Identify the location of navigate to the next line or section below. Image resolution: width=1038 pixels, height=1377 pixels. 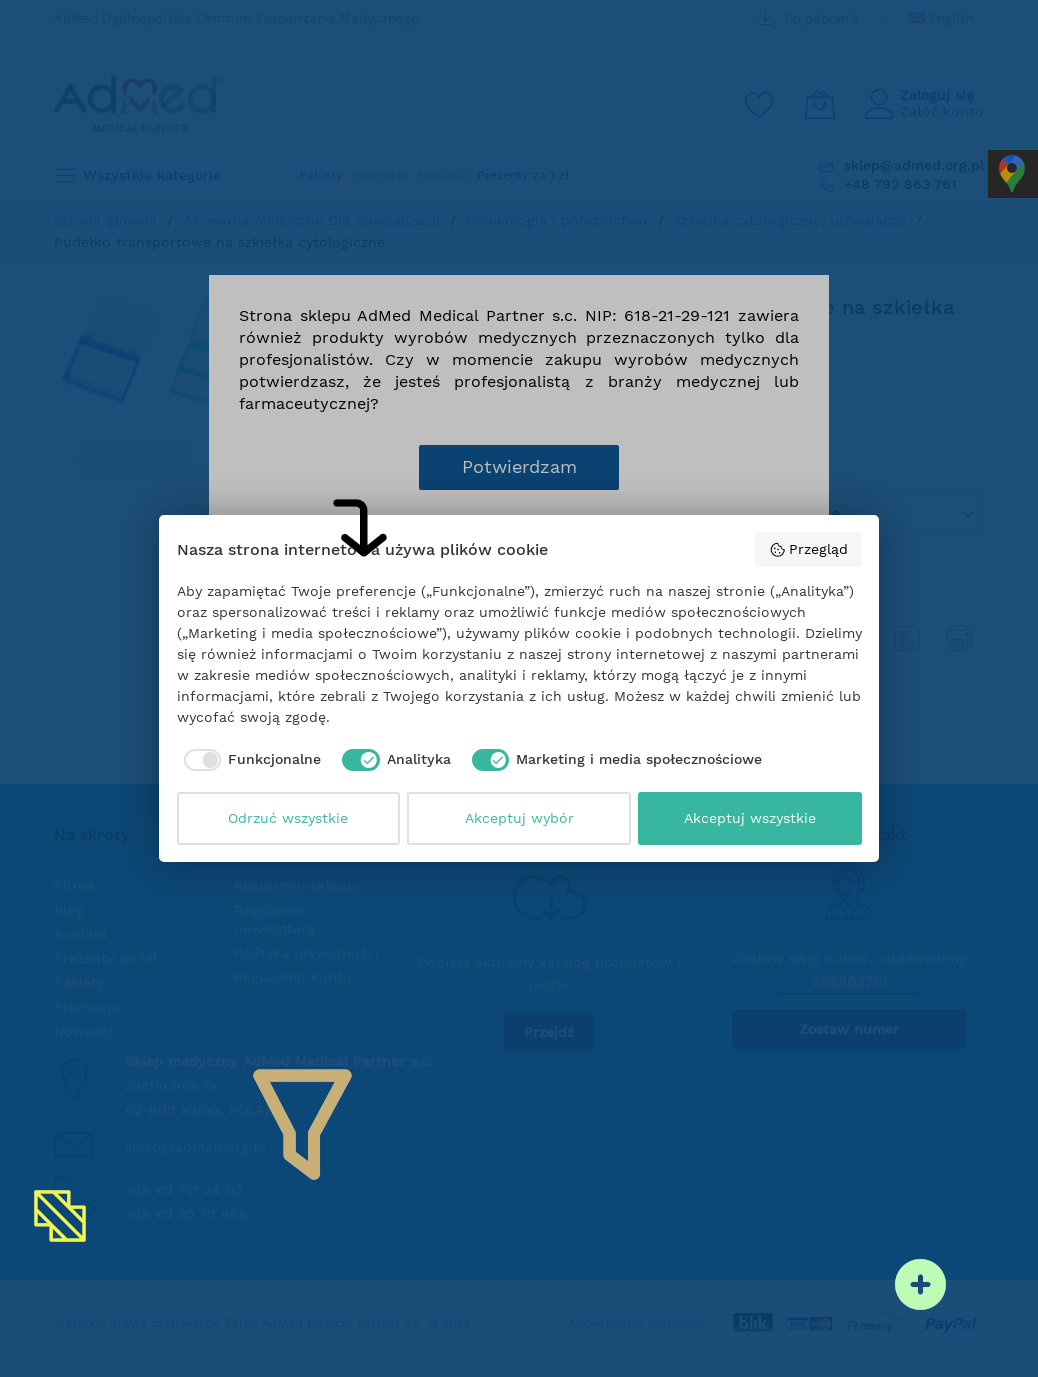
(360, 526).